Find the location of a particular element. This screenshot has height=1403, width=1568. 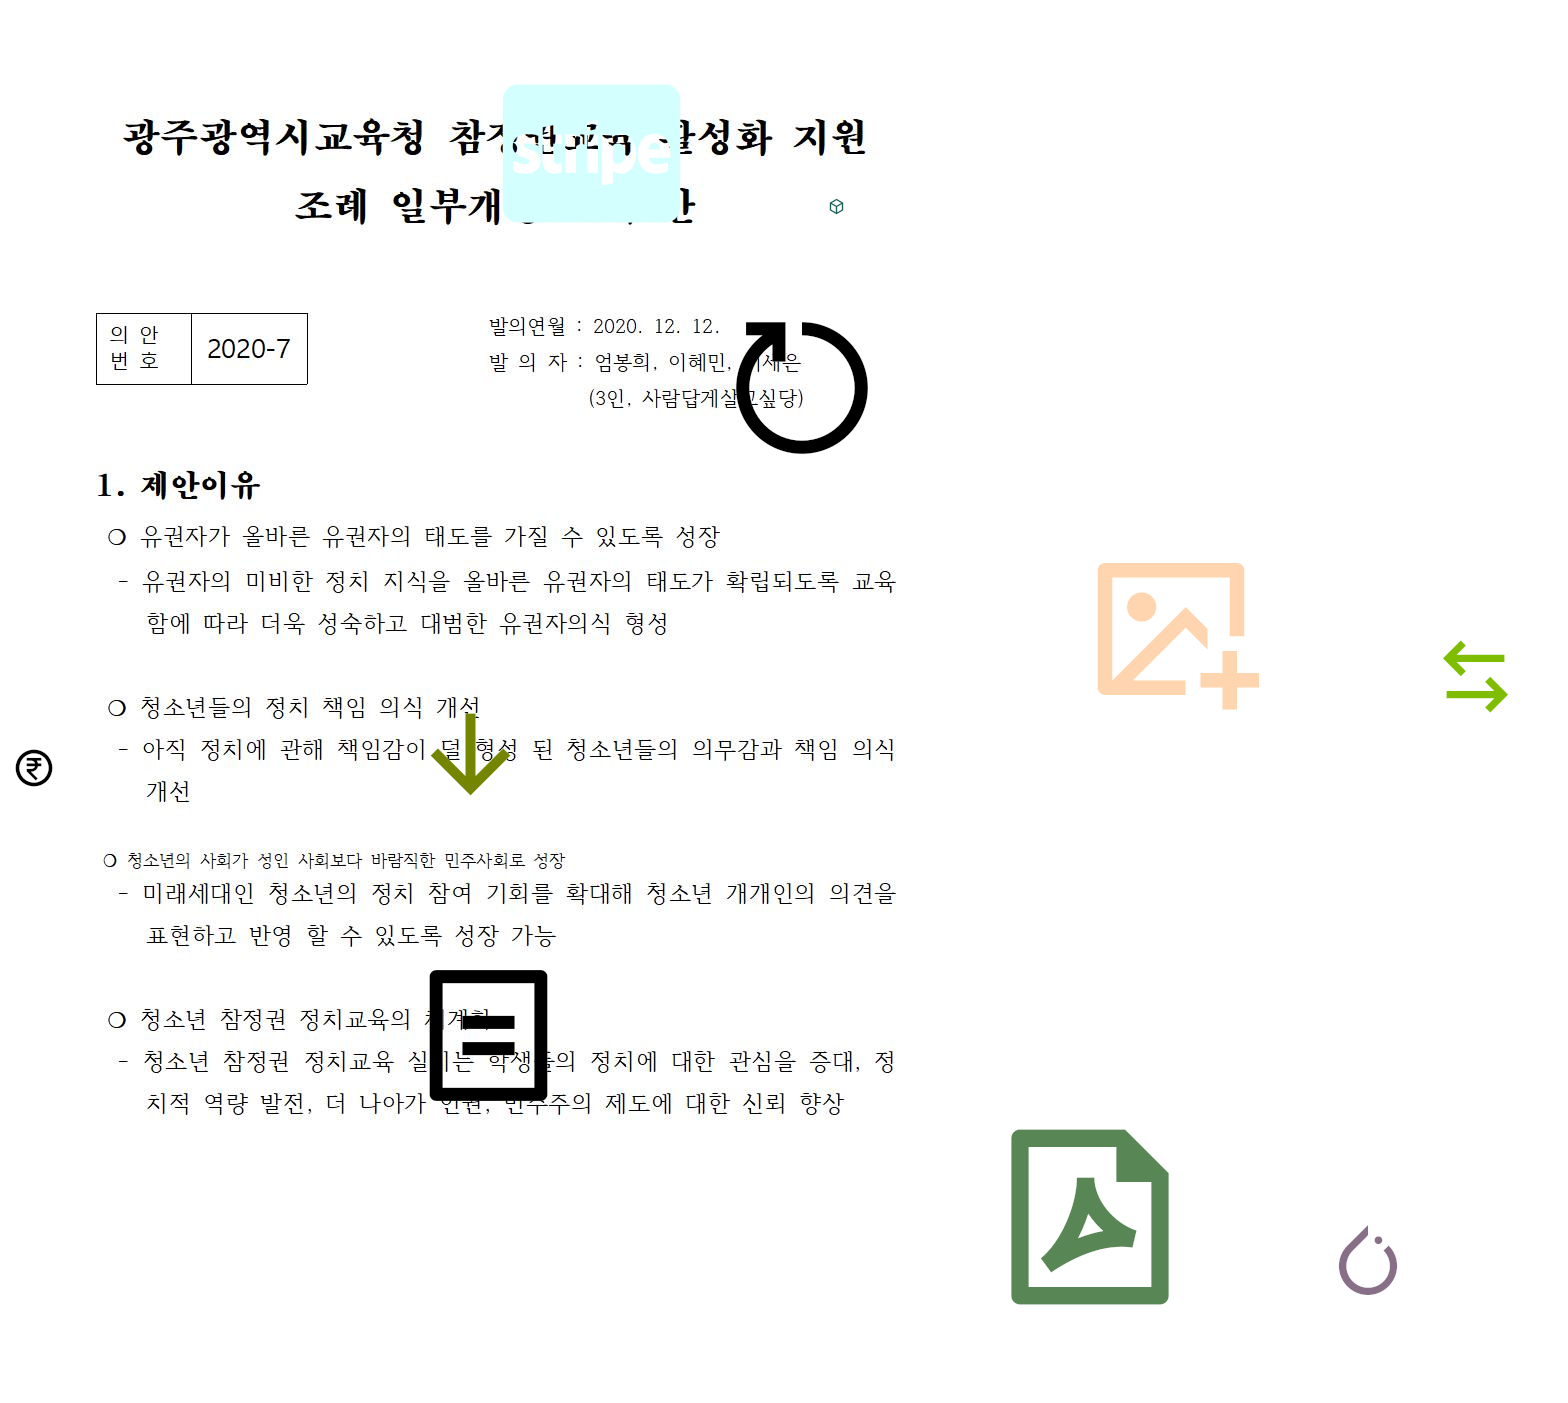

add a new image or photo is located at coordinates (1171, 629).